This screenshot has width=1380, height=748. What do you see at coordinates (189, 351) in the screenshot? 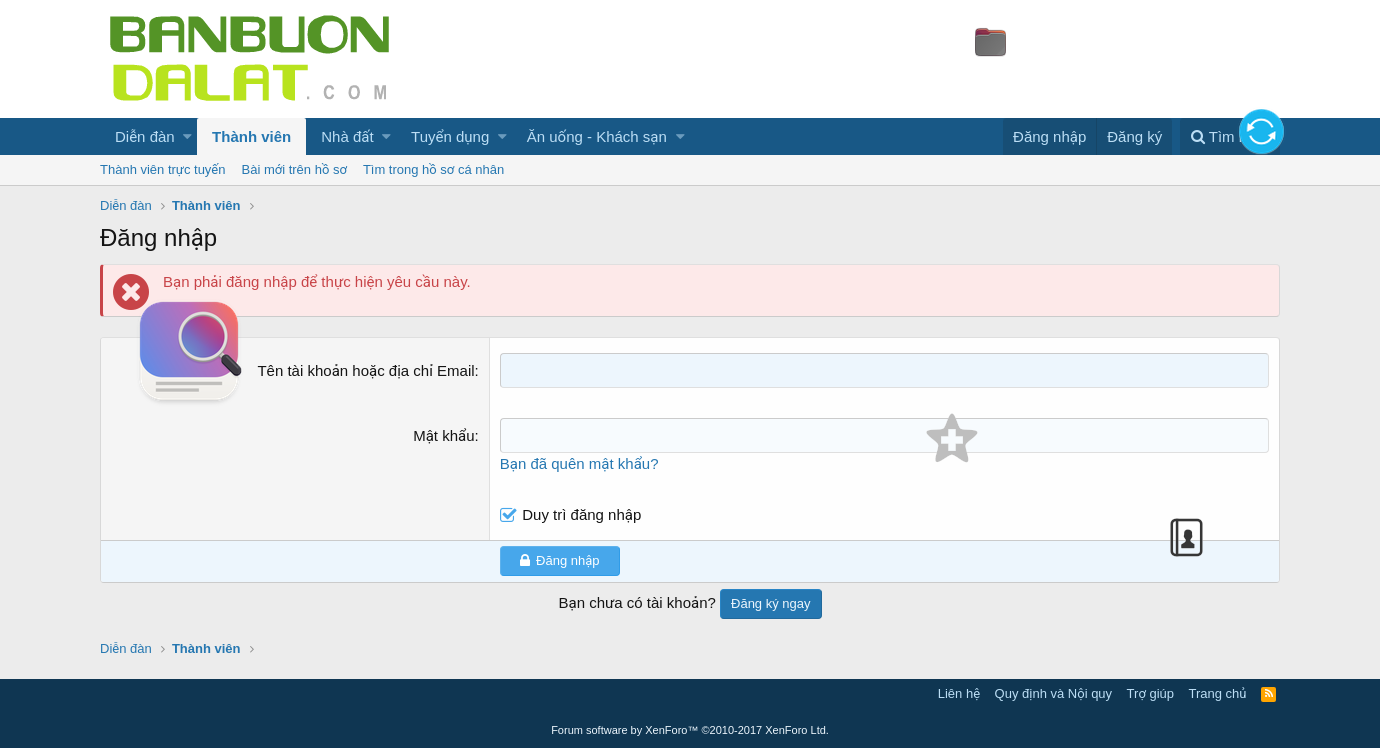
I see `open share preview app` at bounding box center [189, 351].